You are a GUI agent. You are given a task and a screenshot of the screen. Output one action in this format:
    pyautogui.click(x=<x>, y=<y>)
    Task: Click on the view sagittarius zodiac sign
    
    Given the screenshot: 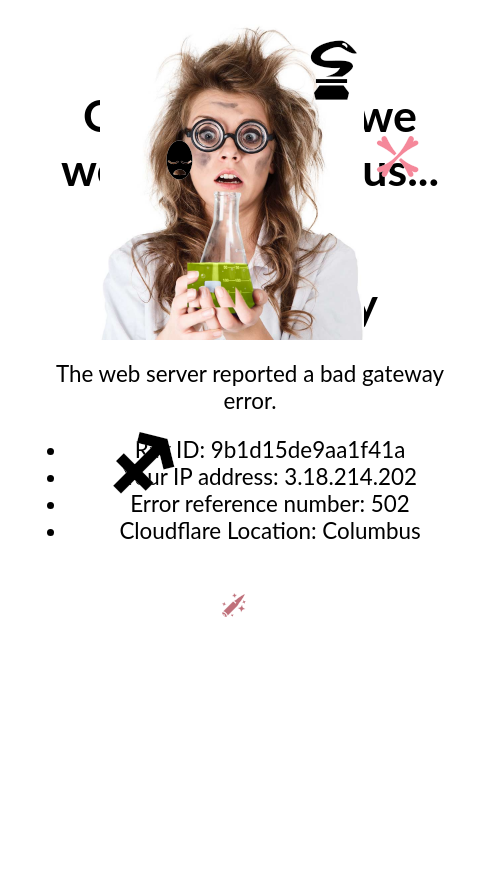 What is the action you would take?
    pyautogui.click(x=144, y=463)
    